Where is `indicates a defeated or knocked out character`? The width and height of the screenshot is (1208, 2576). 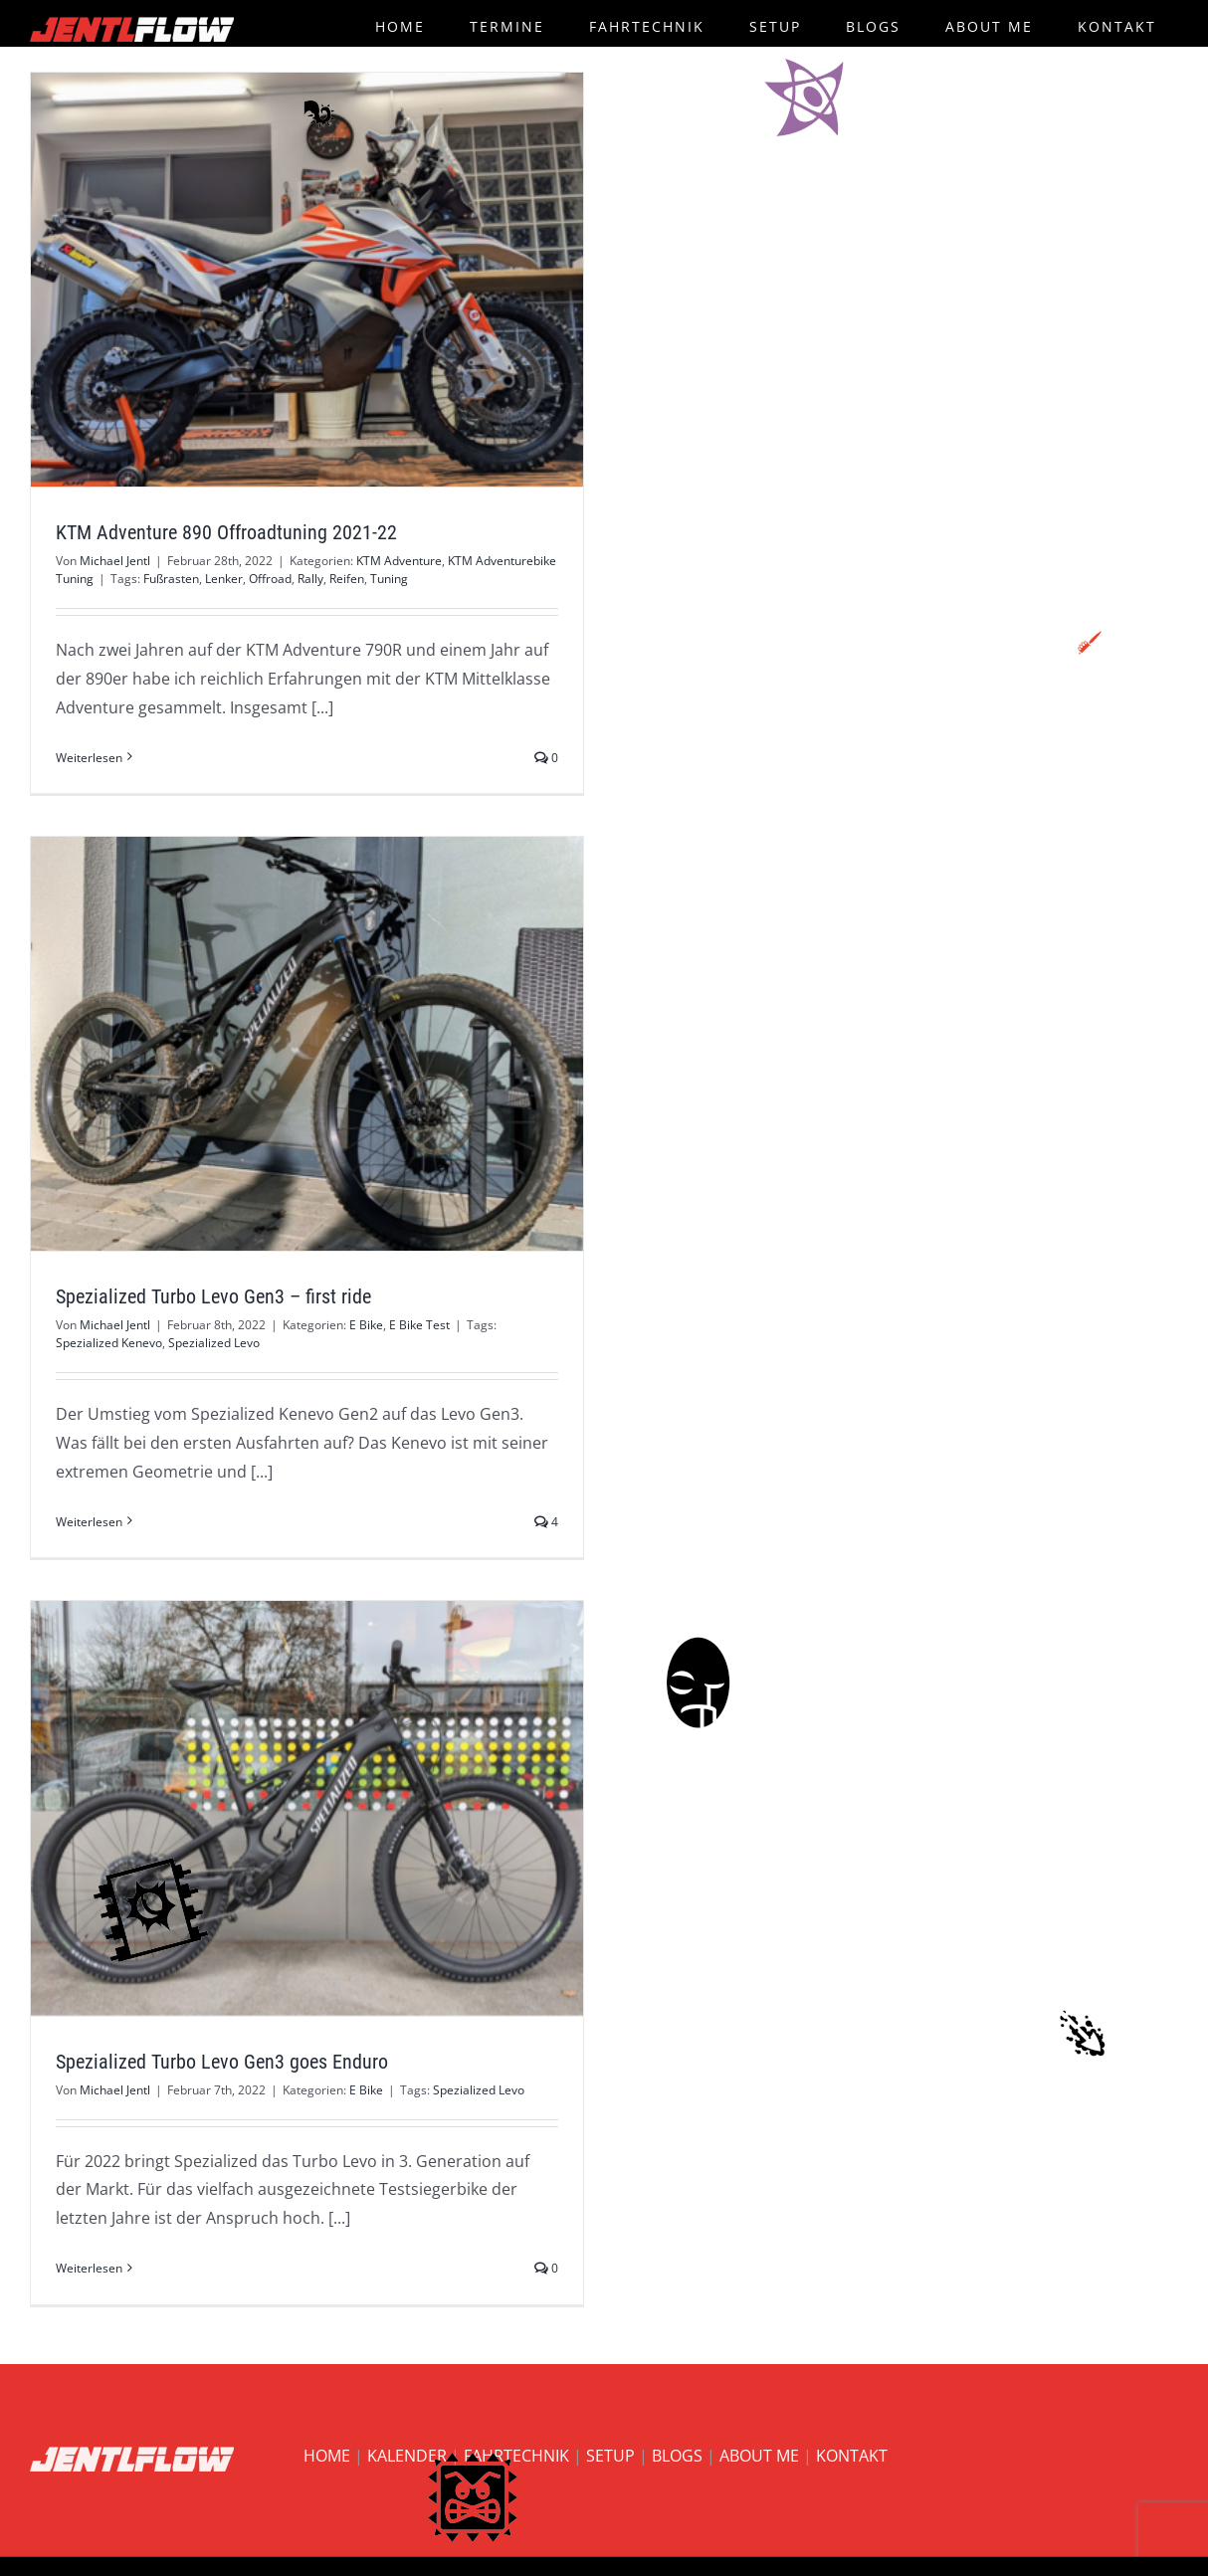
indicates a defeated or knocked out character is located at coordinates (697, 1683).